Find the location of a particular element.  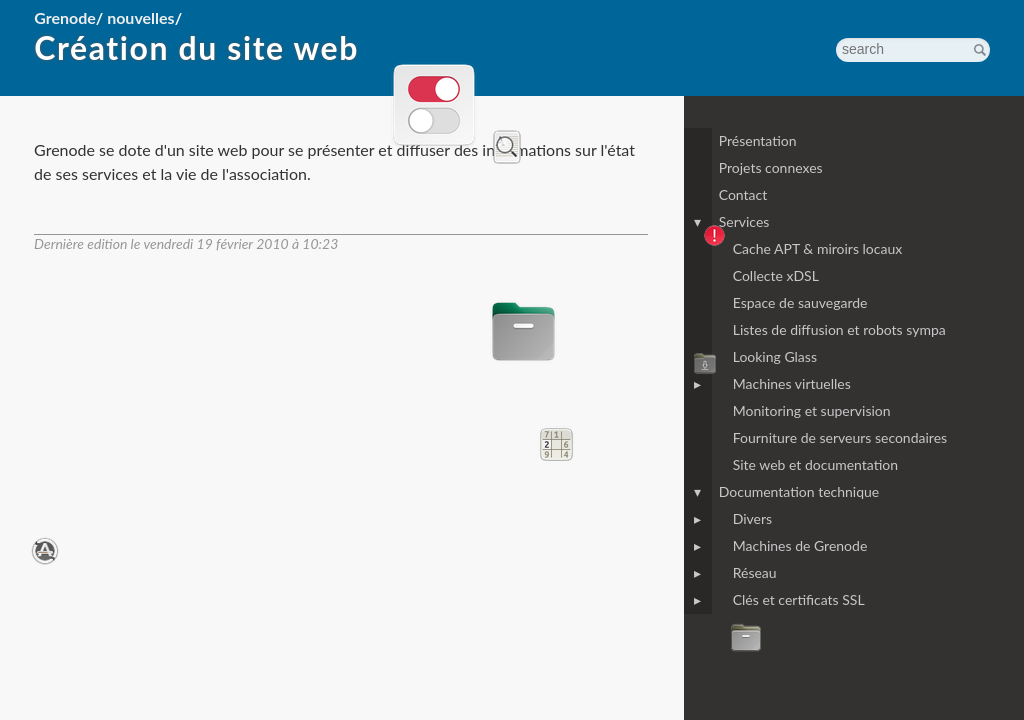

indicates an application error or crash is located at coordinates (714, 235).